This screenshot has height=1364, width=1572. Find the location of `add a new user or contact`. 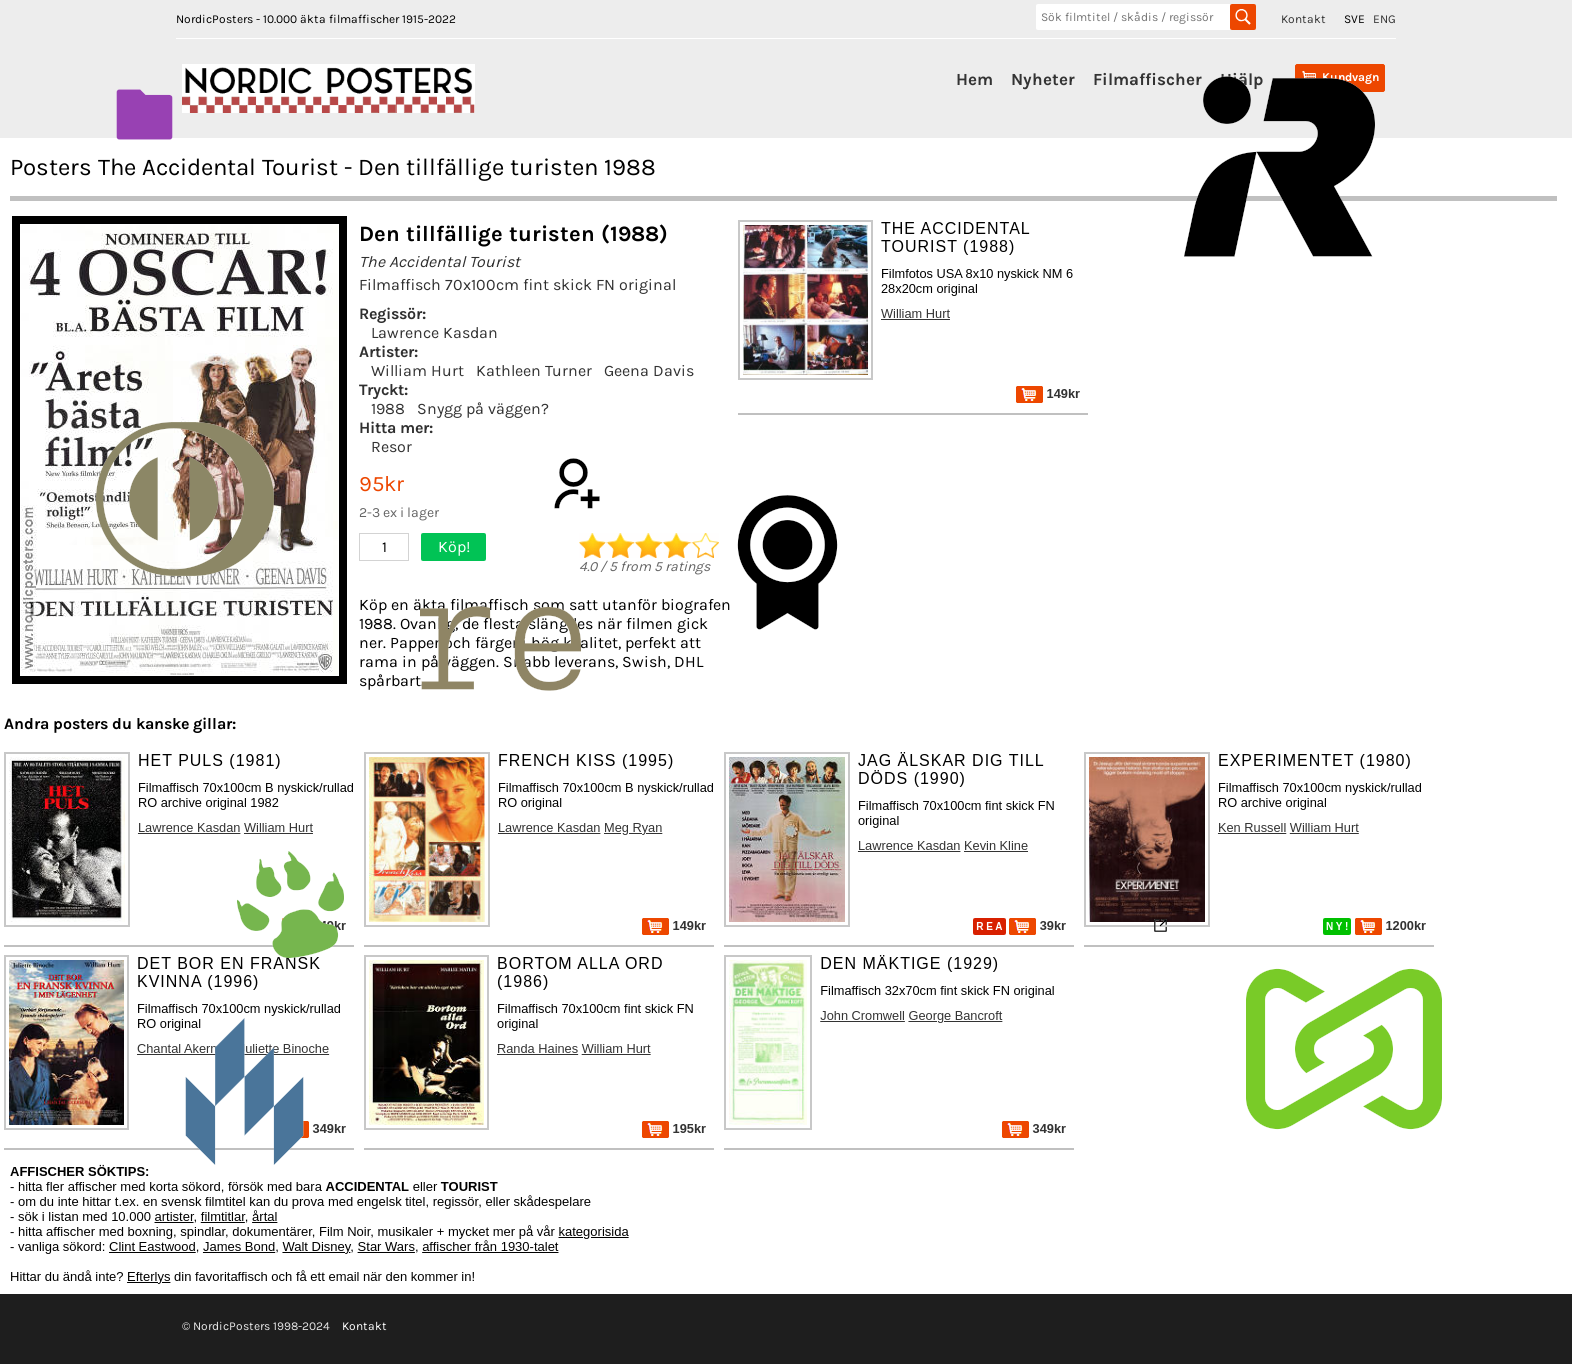

add a new user or contact is located at coordinates (573, 484).